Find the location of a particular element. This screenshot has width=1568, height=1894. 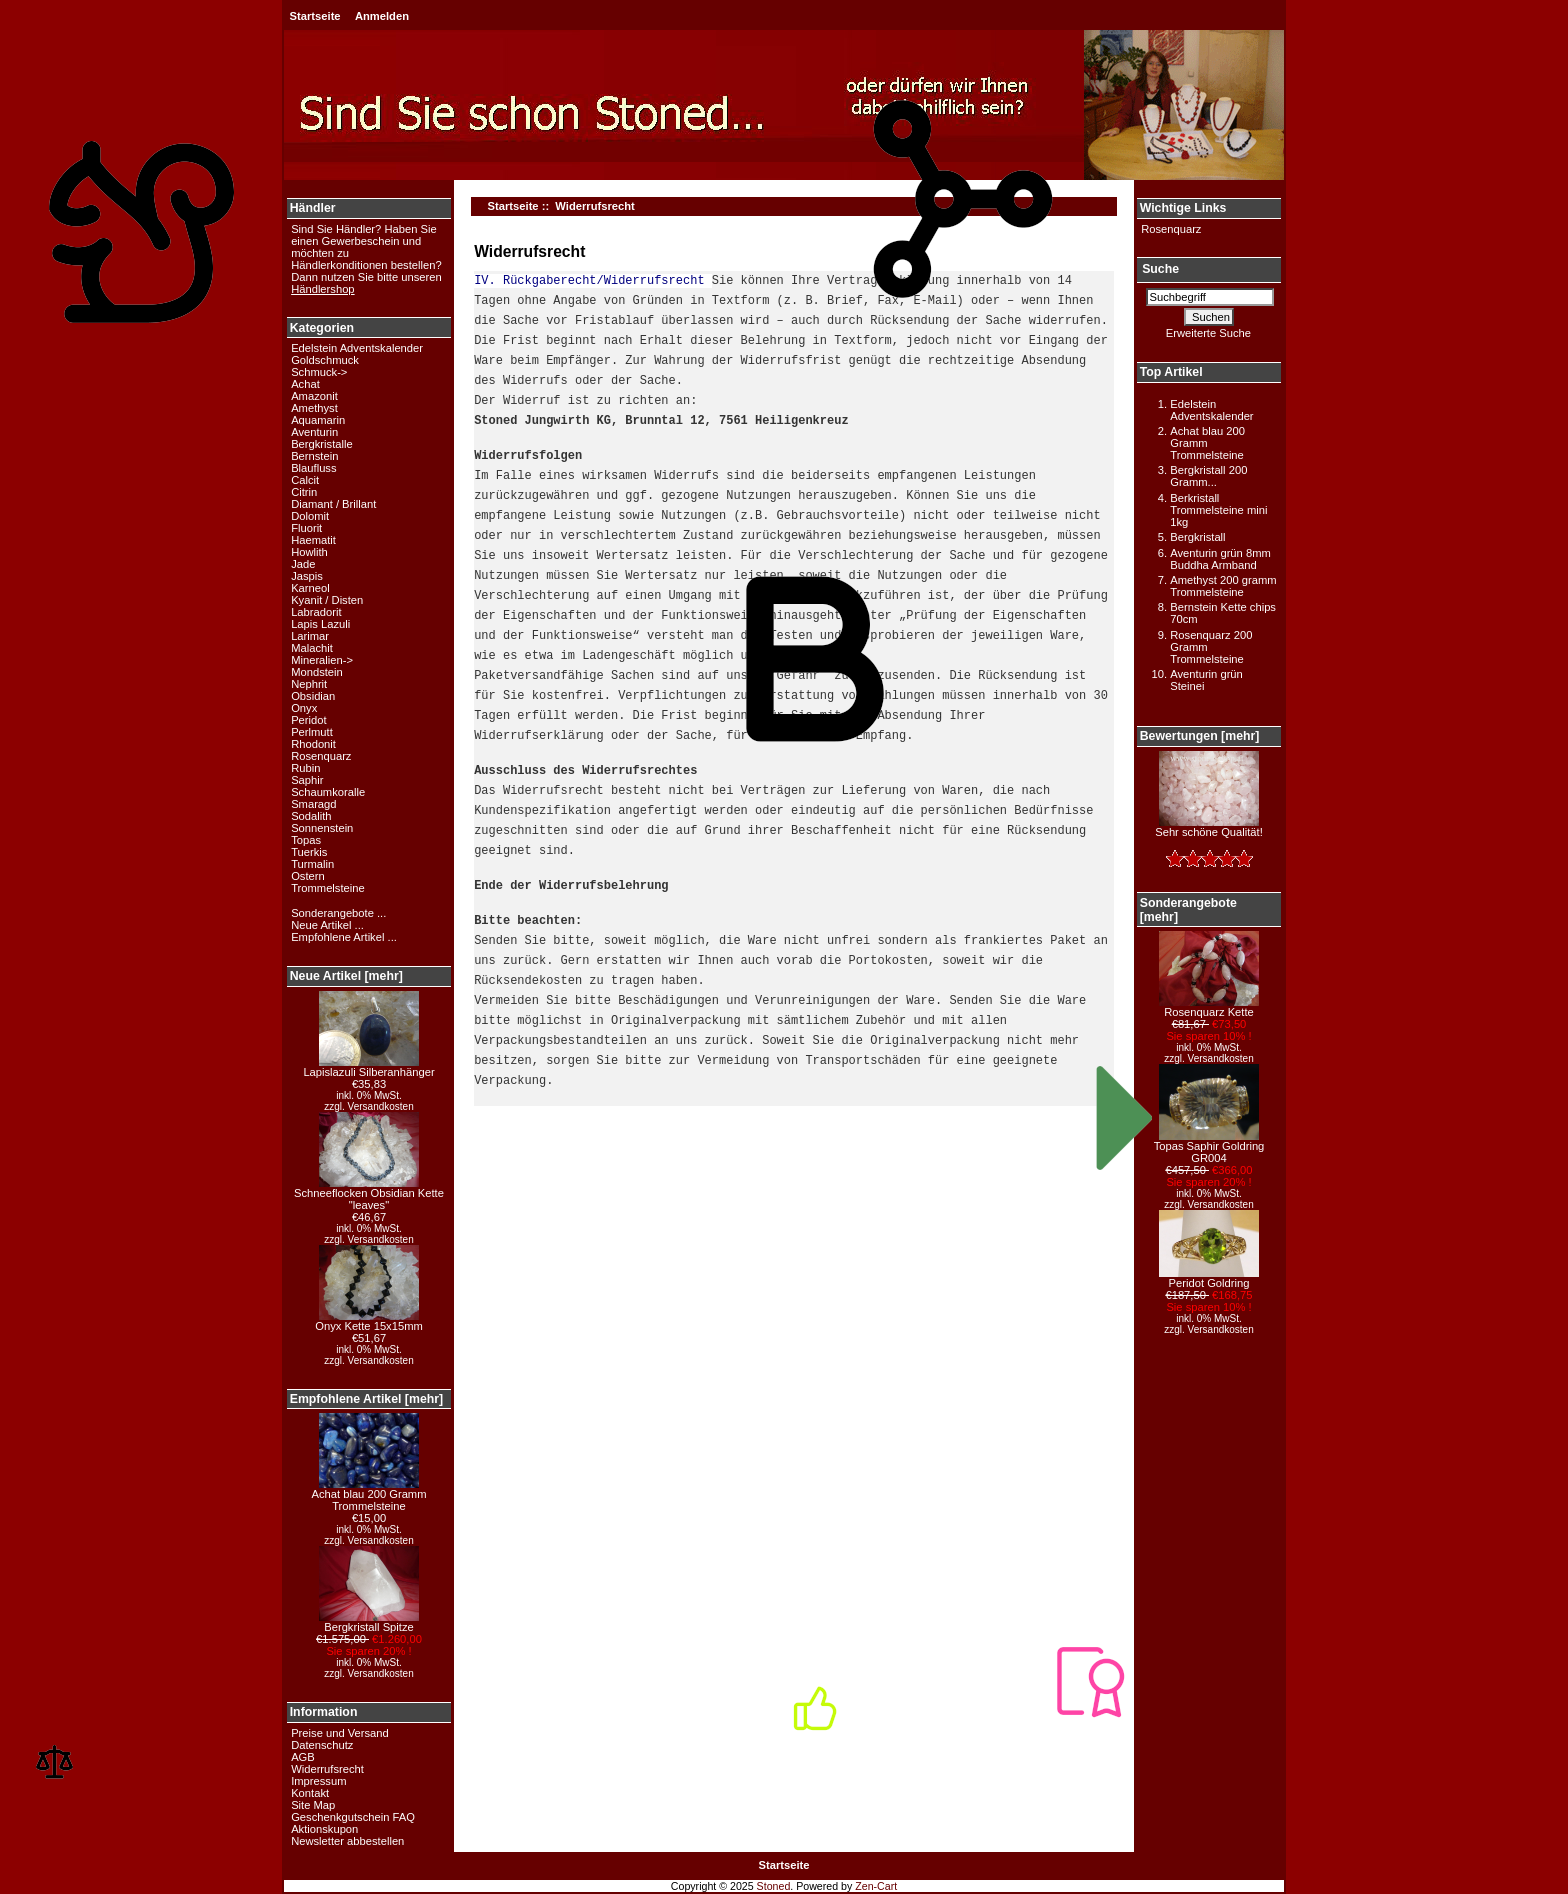

select or switch AI model is located at coordinates (963, 199).